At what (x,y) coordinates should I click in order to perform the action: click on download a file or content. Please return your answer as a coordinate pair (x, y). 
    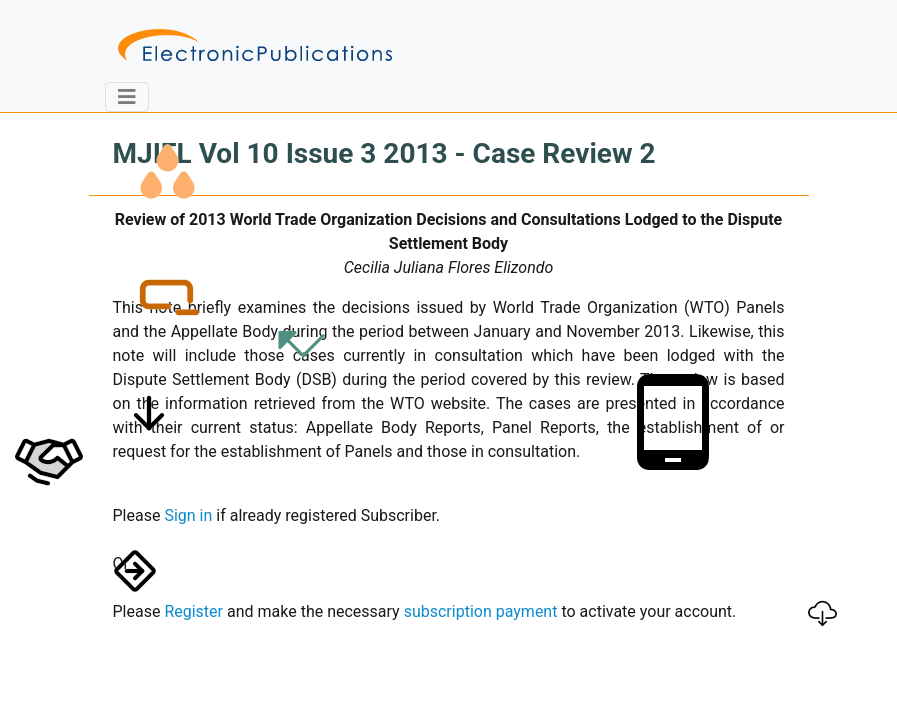
    Looking at the image, I should click on (149, 413).